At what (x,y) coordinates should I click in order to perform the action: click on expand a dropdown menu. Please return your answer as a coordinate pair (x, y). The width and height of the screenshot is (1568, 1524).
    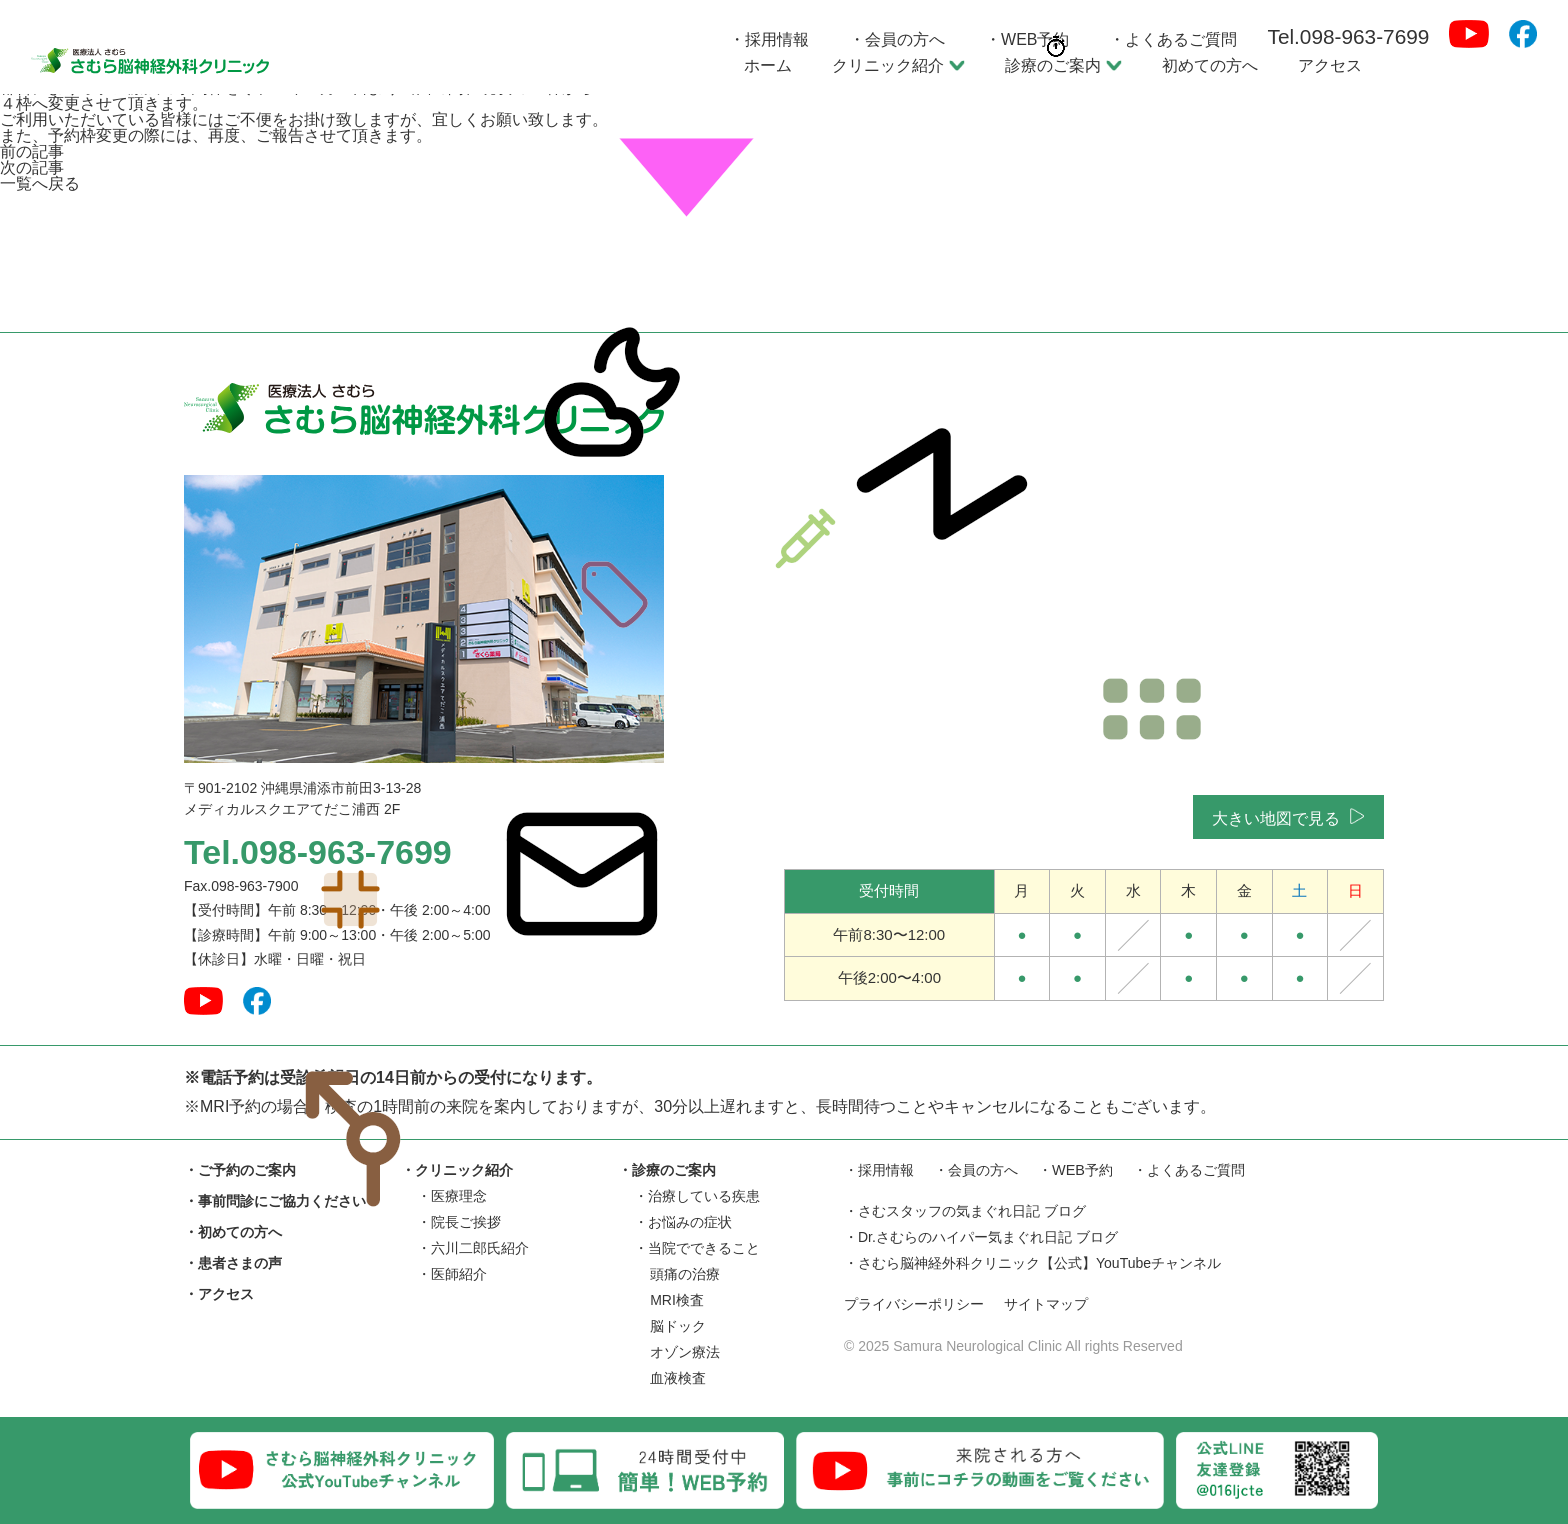
    Looking at the image, I should click on (686, 177).